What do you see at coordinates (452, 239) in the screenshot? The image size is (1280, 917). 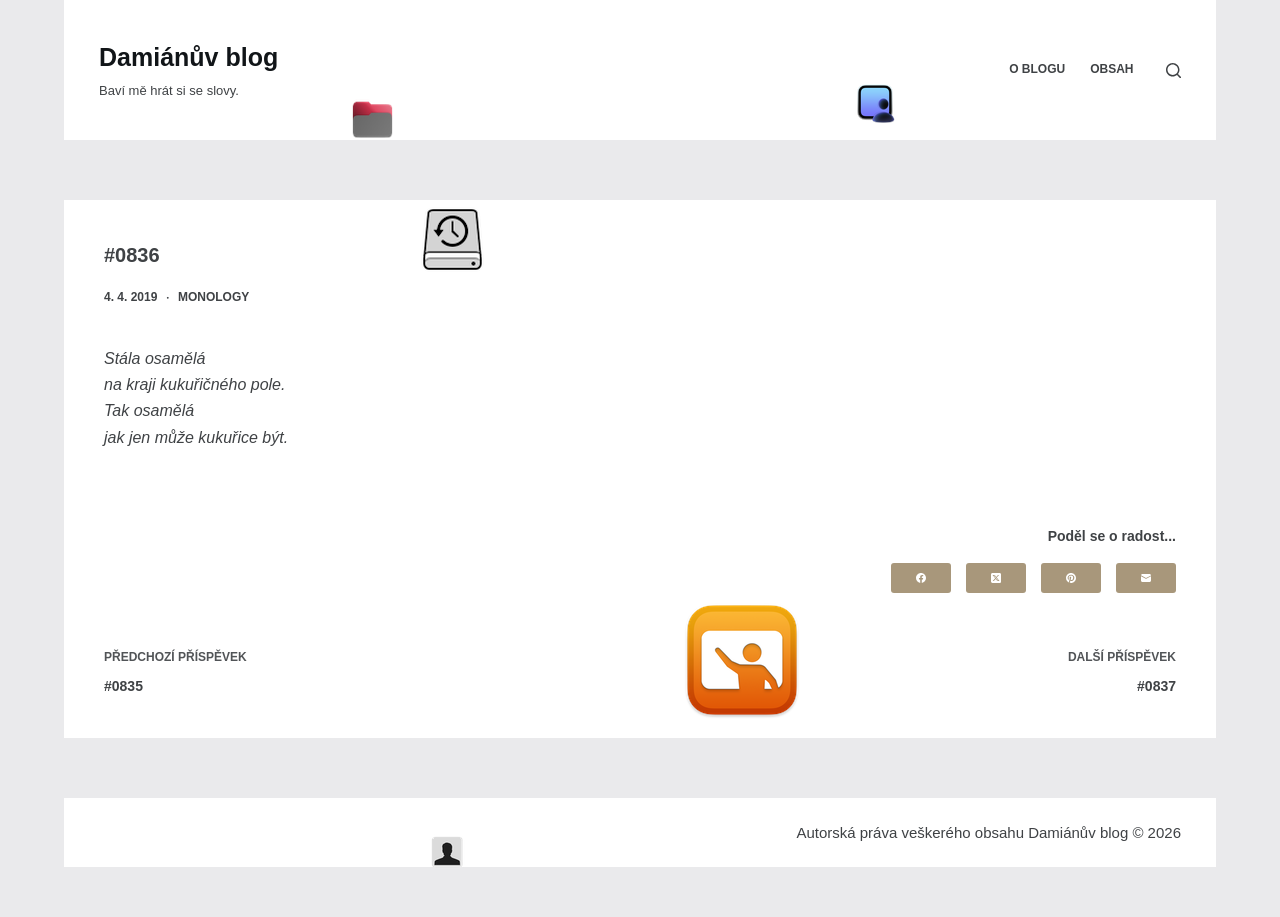 I see `access time machine backups` at bounding box center [452, 239].